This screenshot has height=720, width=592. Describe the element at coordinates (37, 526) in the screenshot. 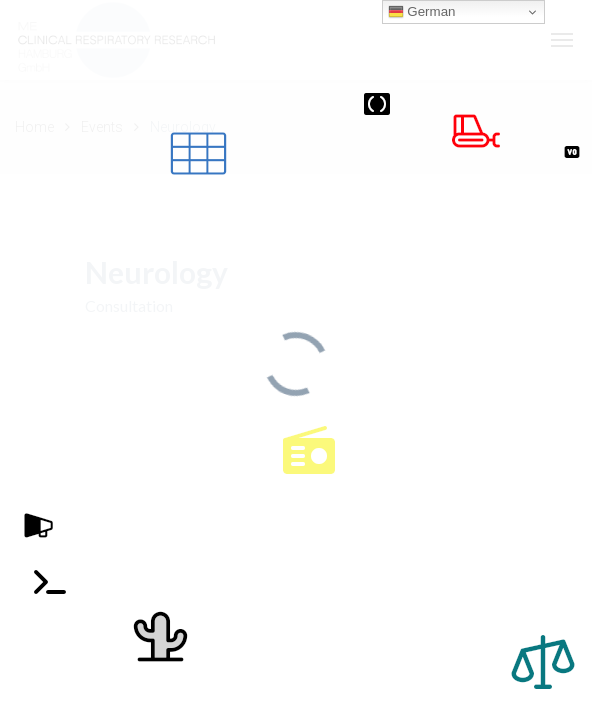

I see `make an announcement or broadcast` at that location.